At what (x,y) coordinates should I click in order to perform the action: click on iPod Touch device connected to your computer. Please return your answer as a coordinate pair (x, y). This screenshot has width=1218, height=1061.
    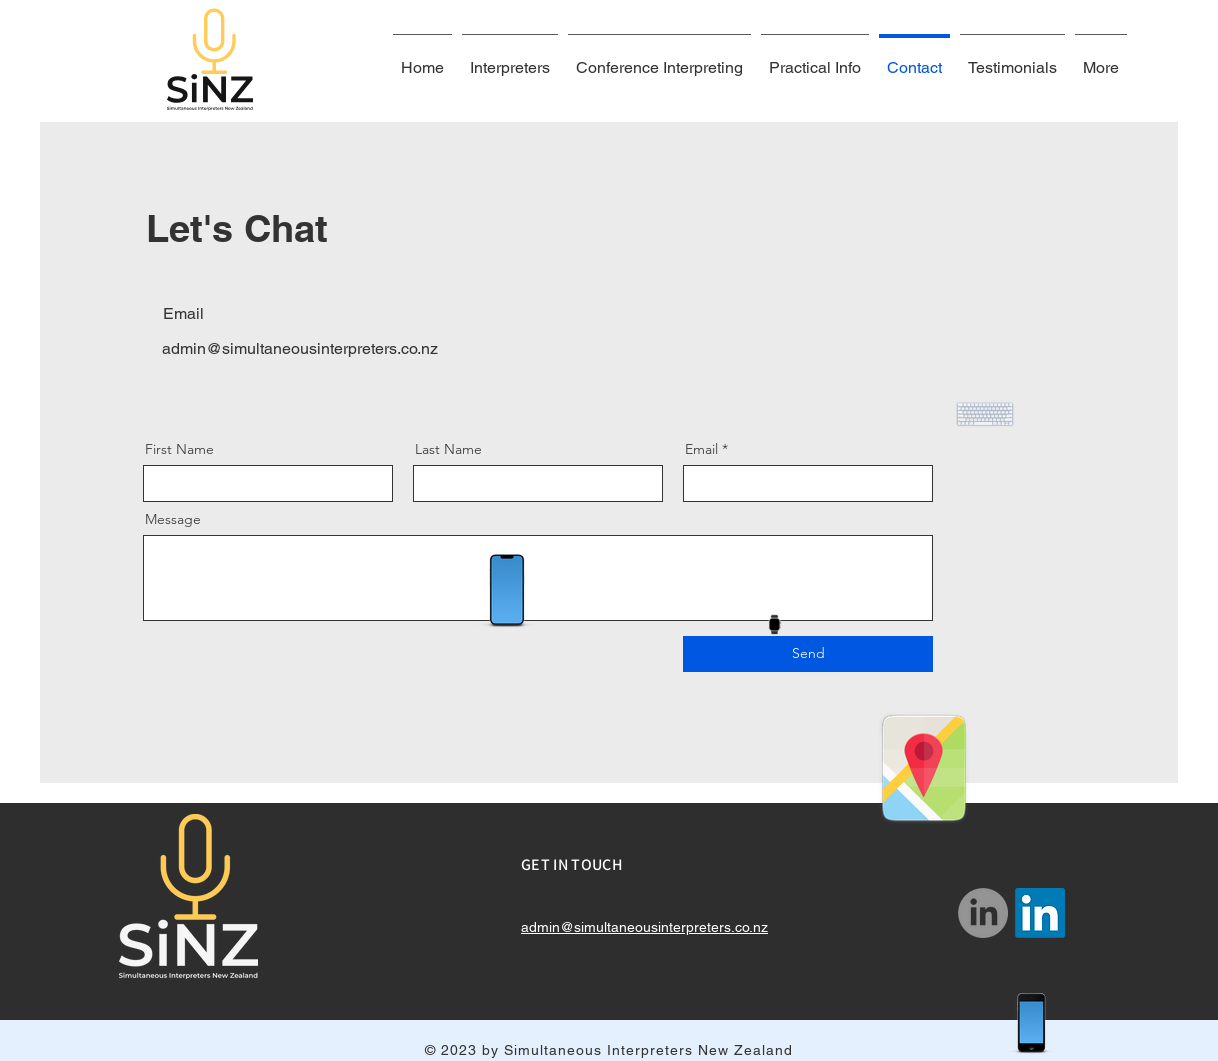
    Looking at the image, I should click on (1031, 1023).